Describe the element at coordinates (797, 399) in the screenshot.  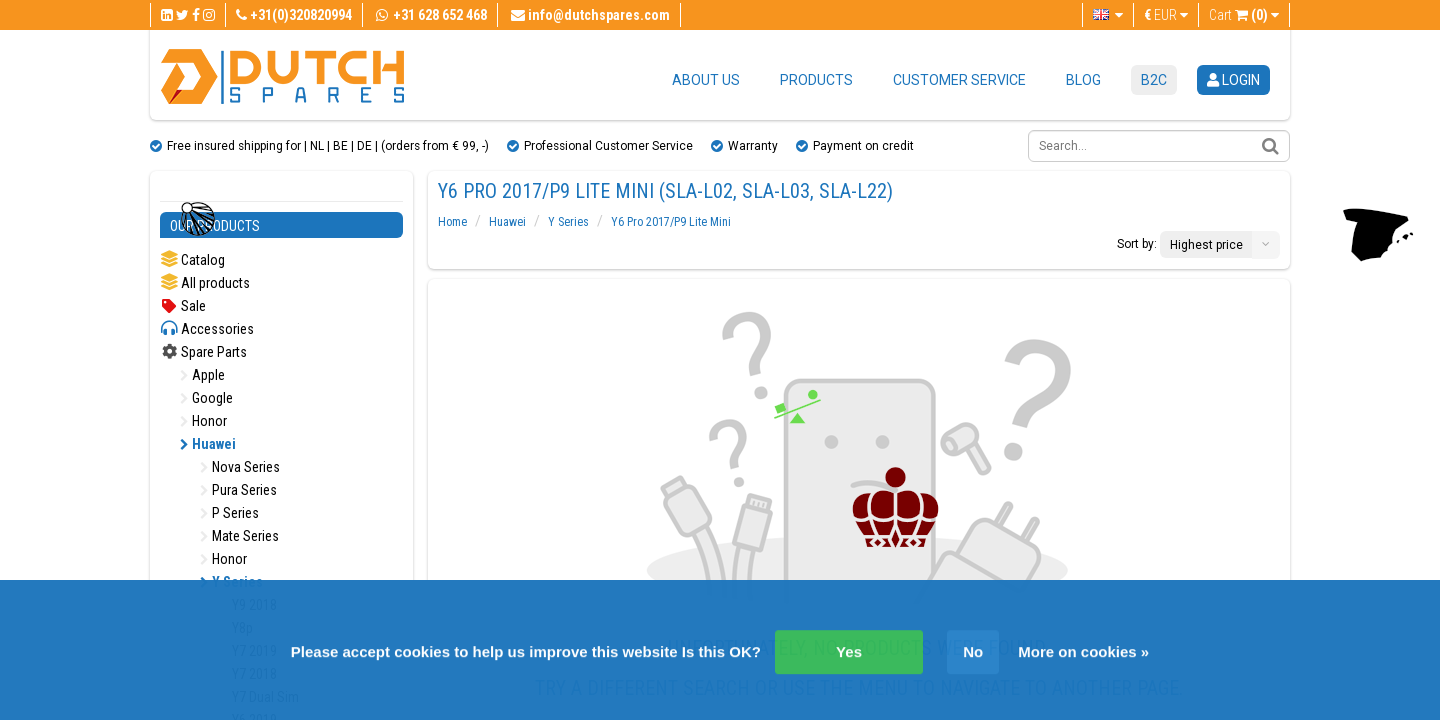
I see `indicates an unbalanced or unequal state` at that location.